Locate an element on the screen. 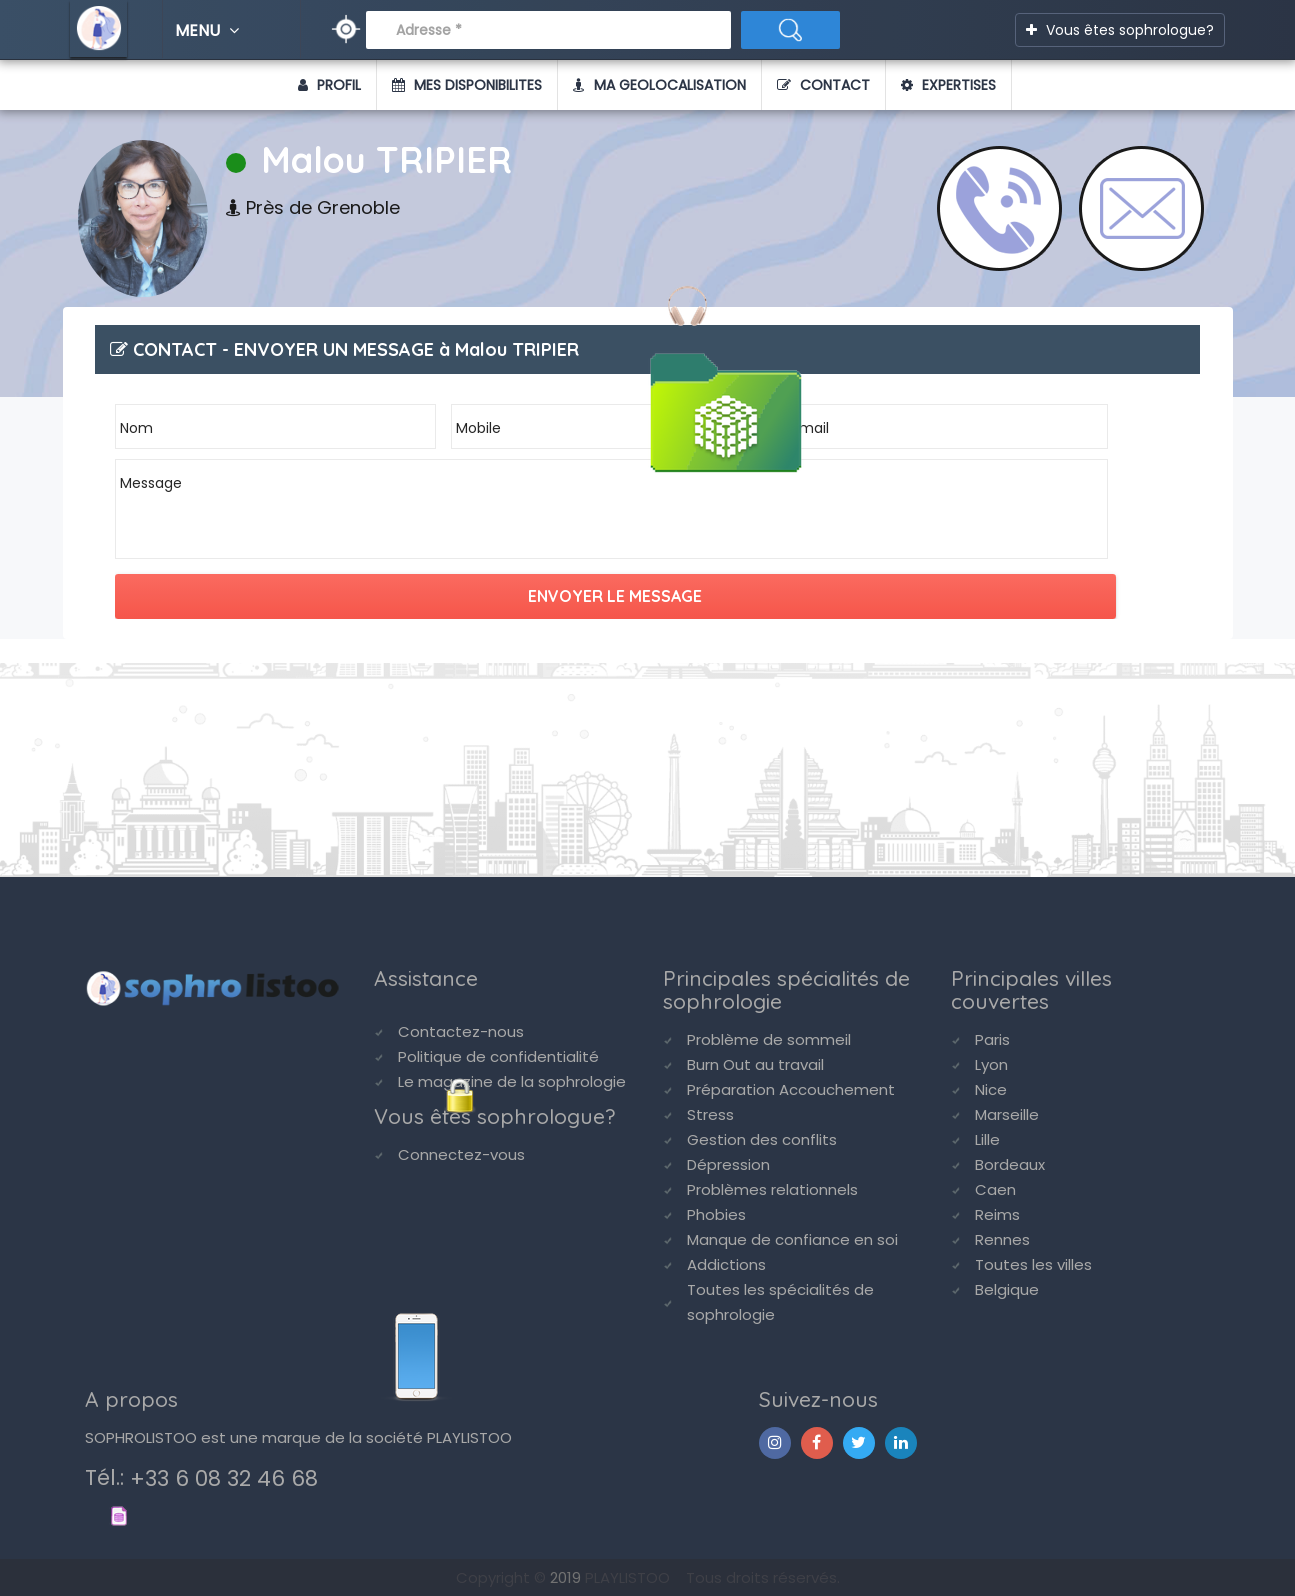 This screenshot has width=1295, height=1596. open a database template file is located at coordinates (119, 1516).